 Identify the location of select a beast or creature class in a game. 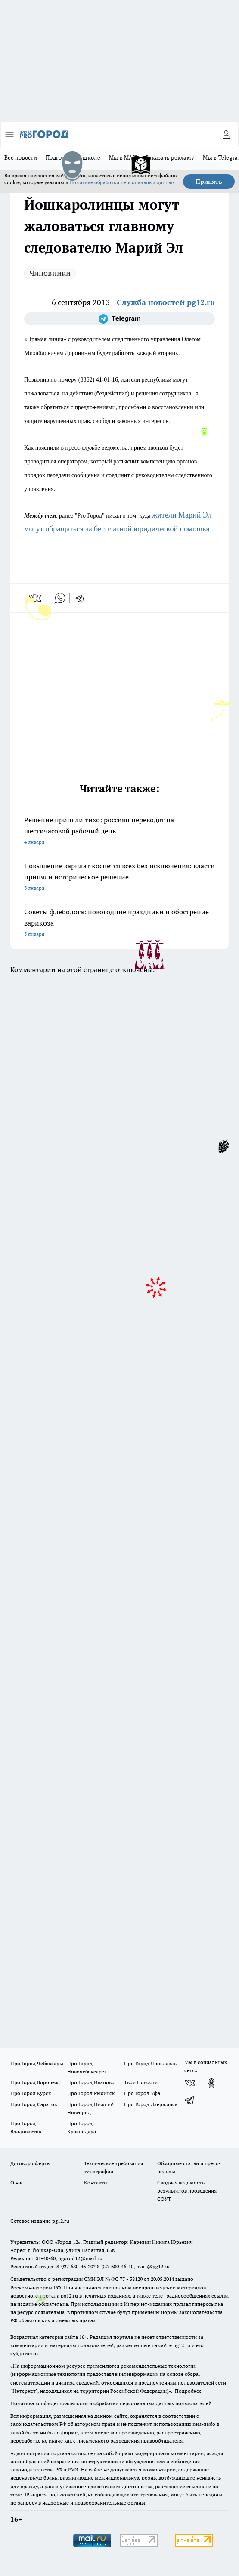
(42, 2300).